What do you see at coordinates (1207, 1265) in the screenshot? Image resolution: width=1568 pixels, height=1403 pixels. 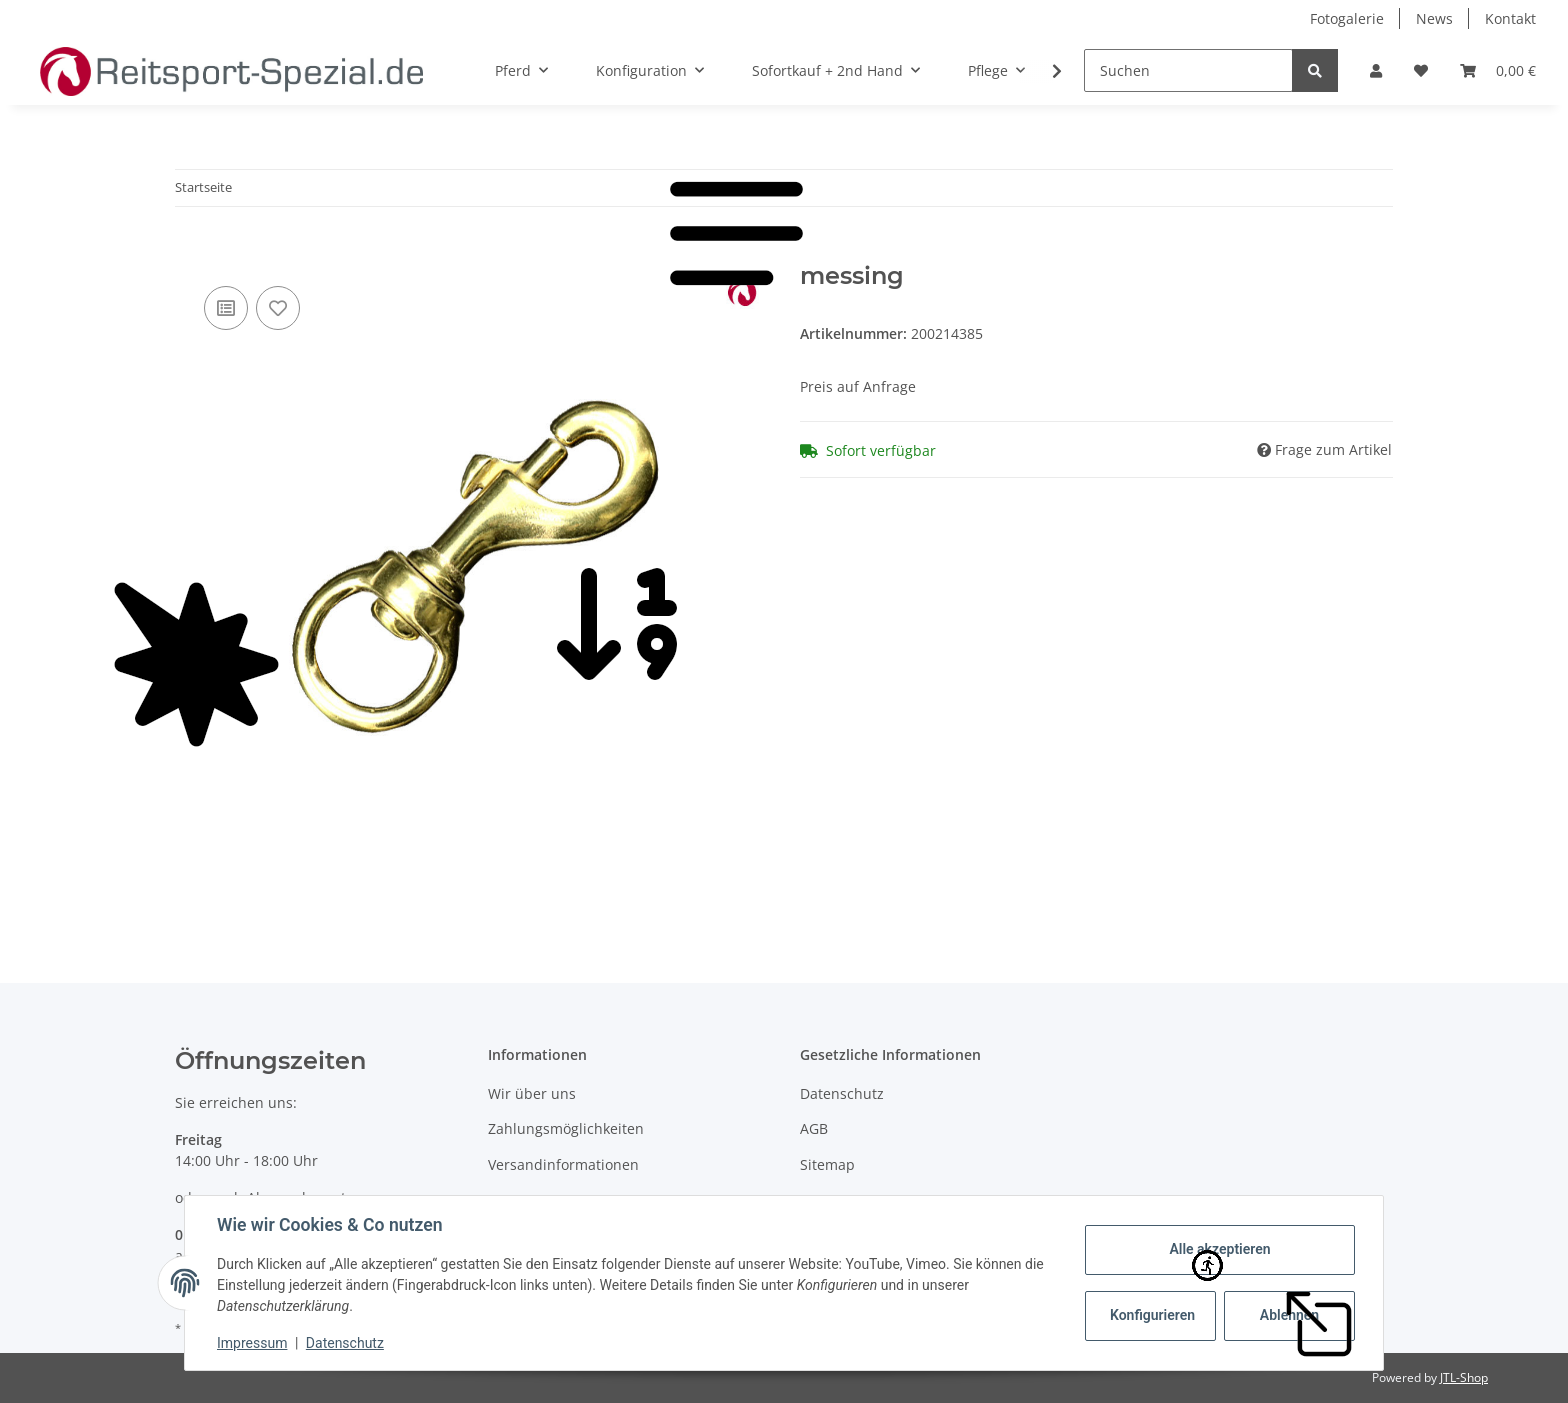 I see `start a run or jogging activity` at bounding box center [1207, 1265].